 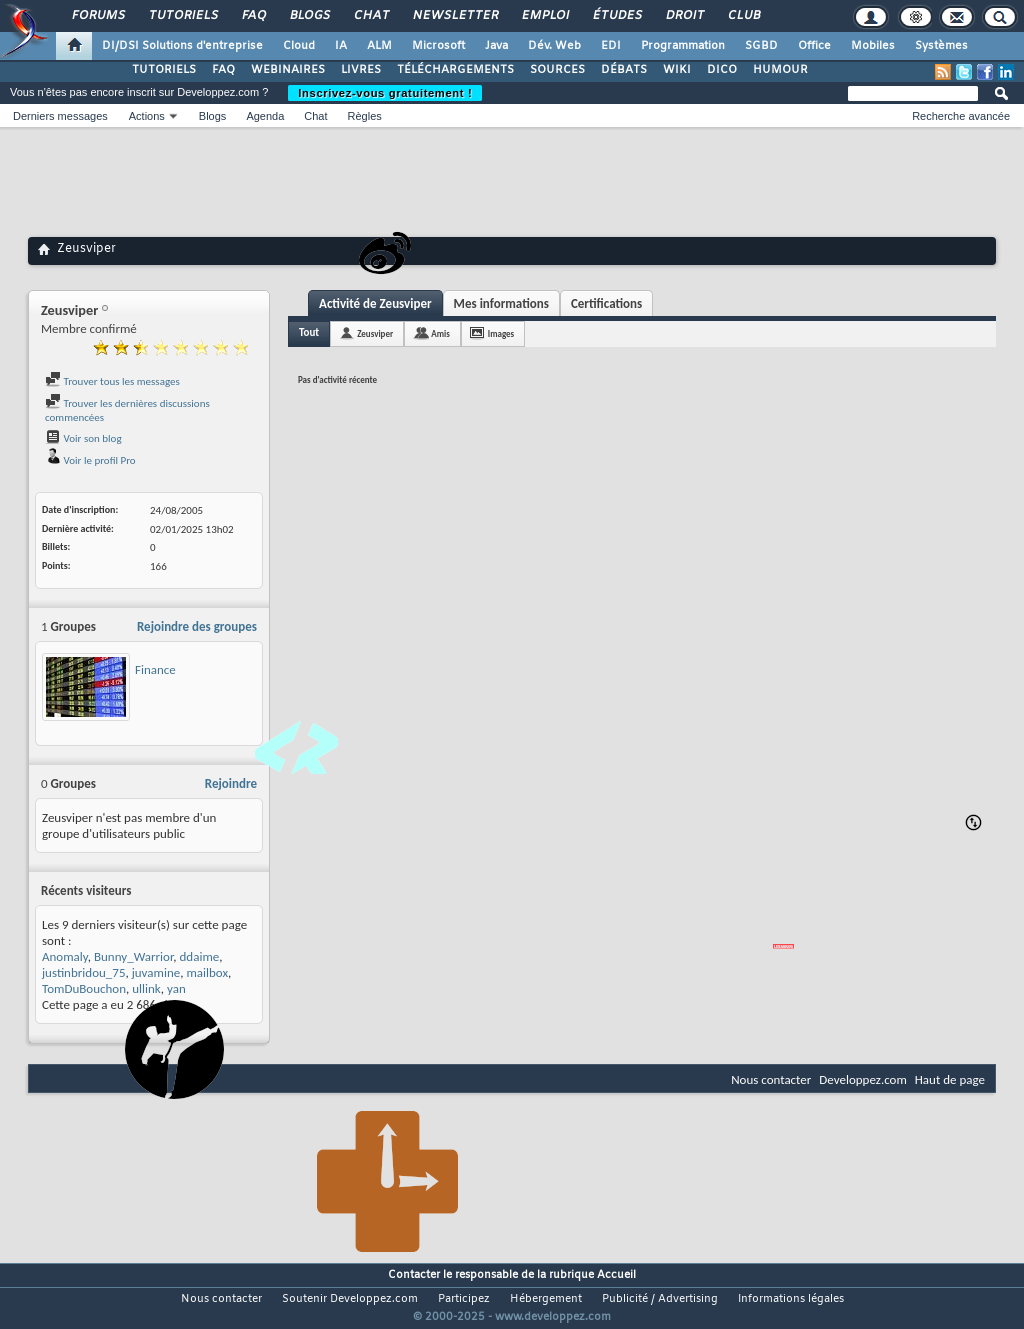 What do you see at coordinates (387, 1181) in the screenshot?
I see `open RescueTime app` at bounding box center [387, 1181].